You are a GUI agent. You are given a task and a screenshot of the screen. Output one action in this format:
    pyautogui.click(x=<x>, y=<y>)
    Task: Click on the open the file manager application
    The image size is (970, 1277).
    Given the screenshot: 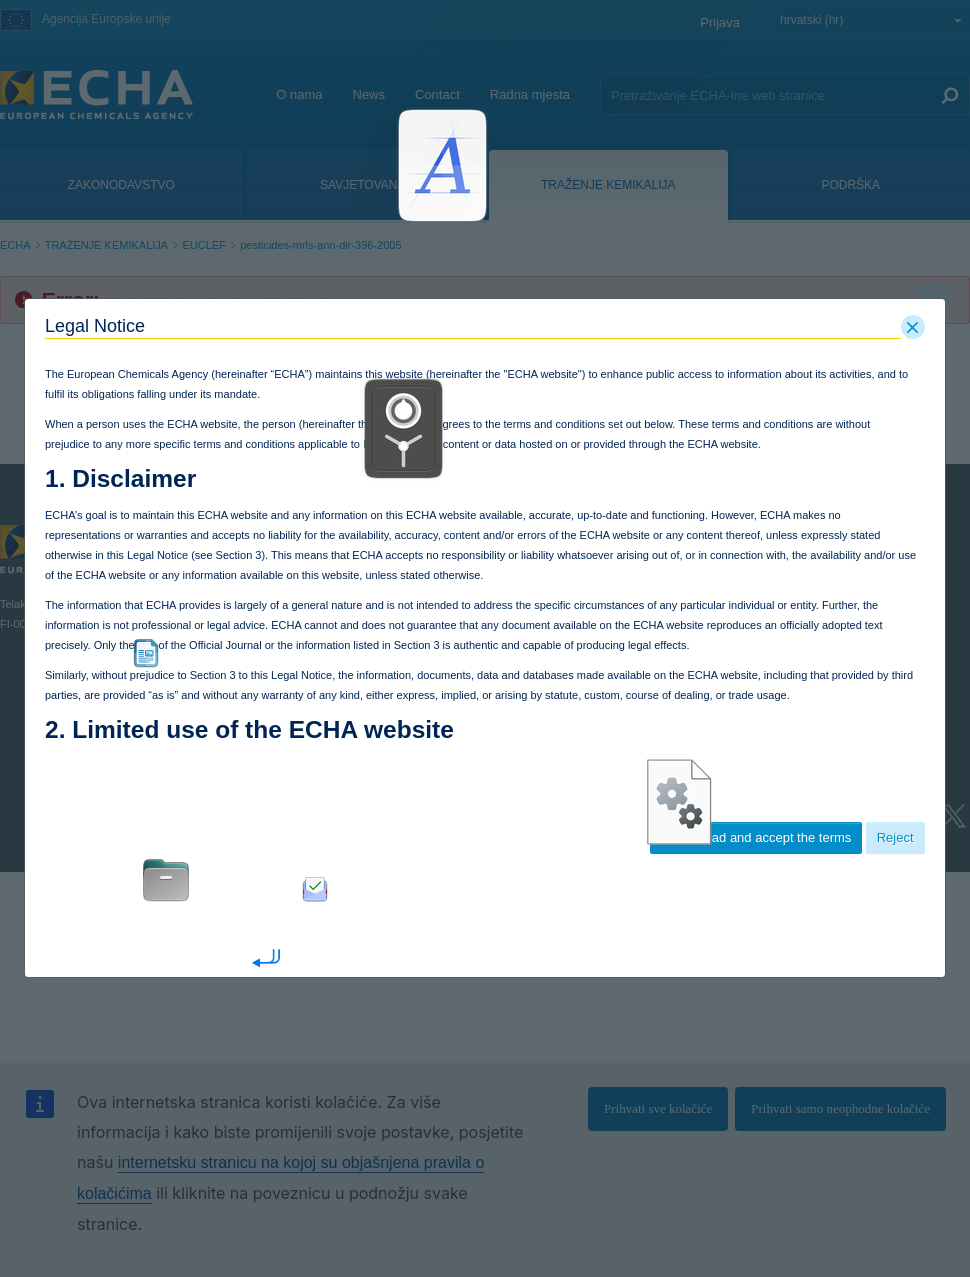 What is the action you would take?
    pyautogui.click(x=166, y=880)
    